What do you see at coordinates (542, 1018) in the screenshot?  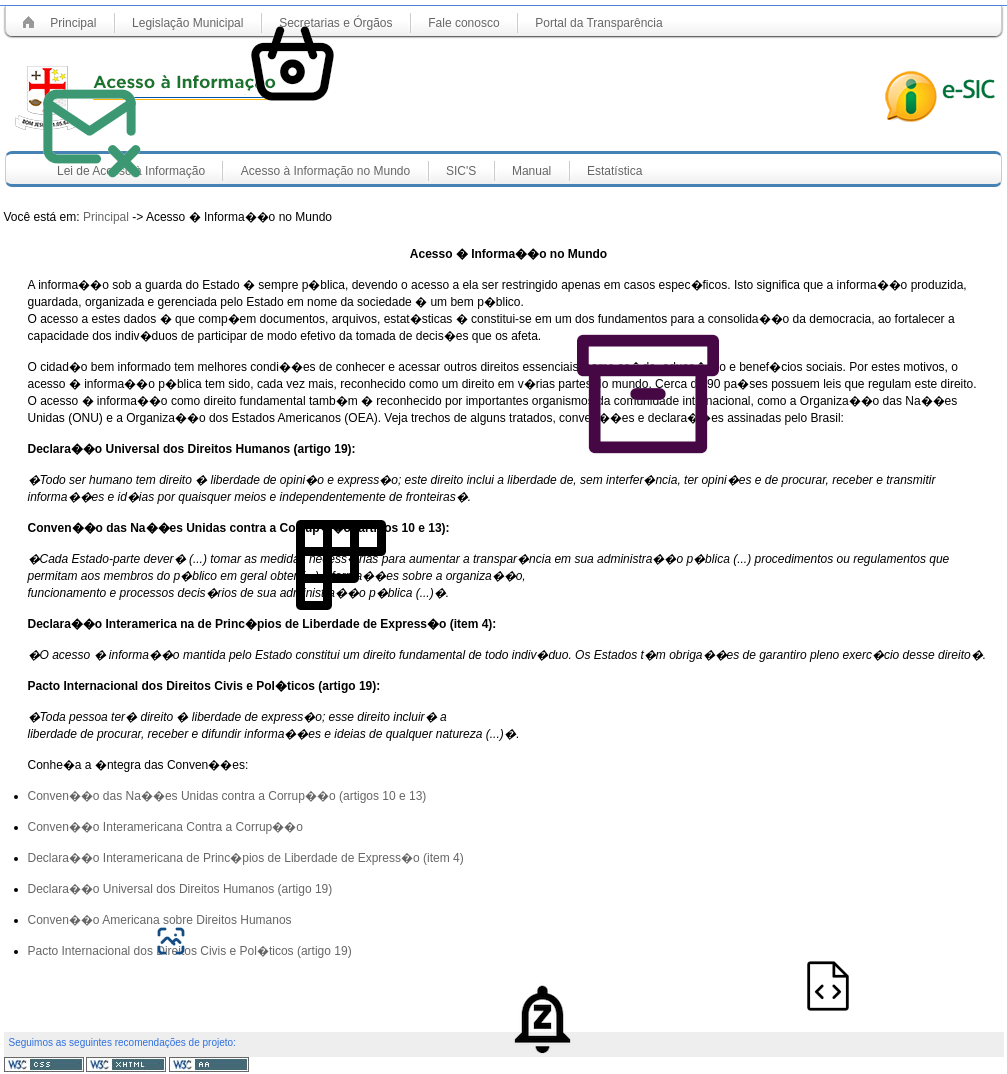 I see `notifications are currently snoozed` at bounding box center [542, 1018].